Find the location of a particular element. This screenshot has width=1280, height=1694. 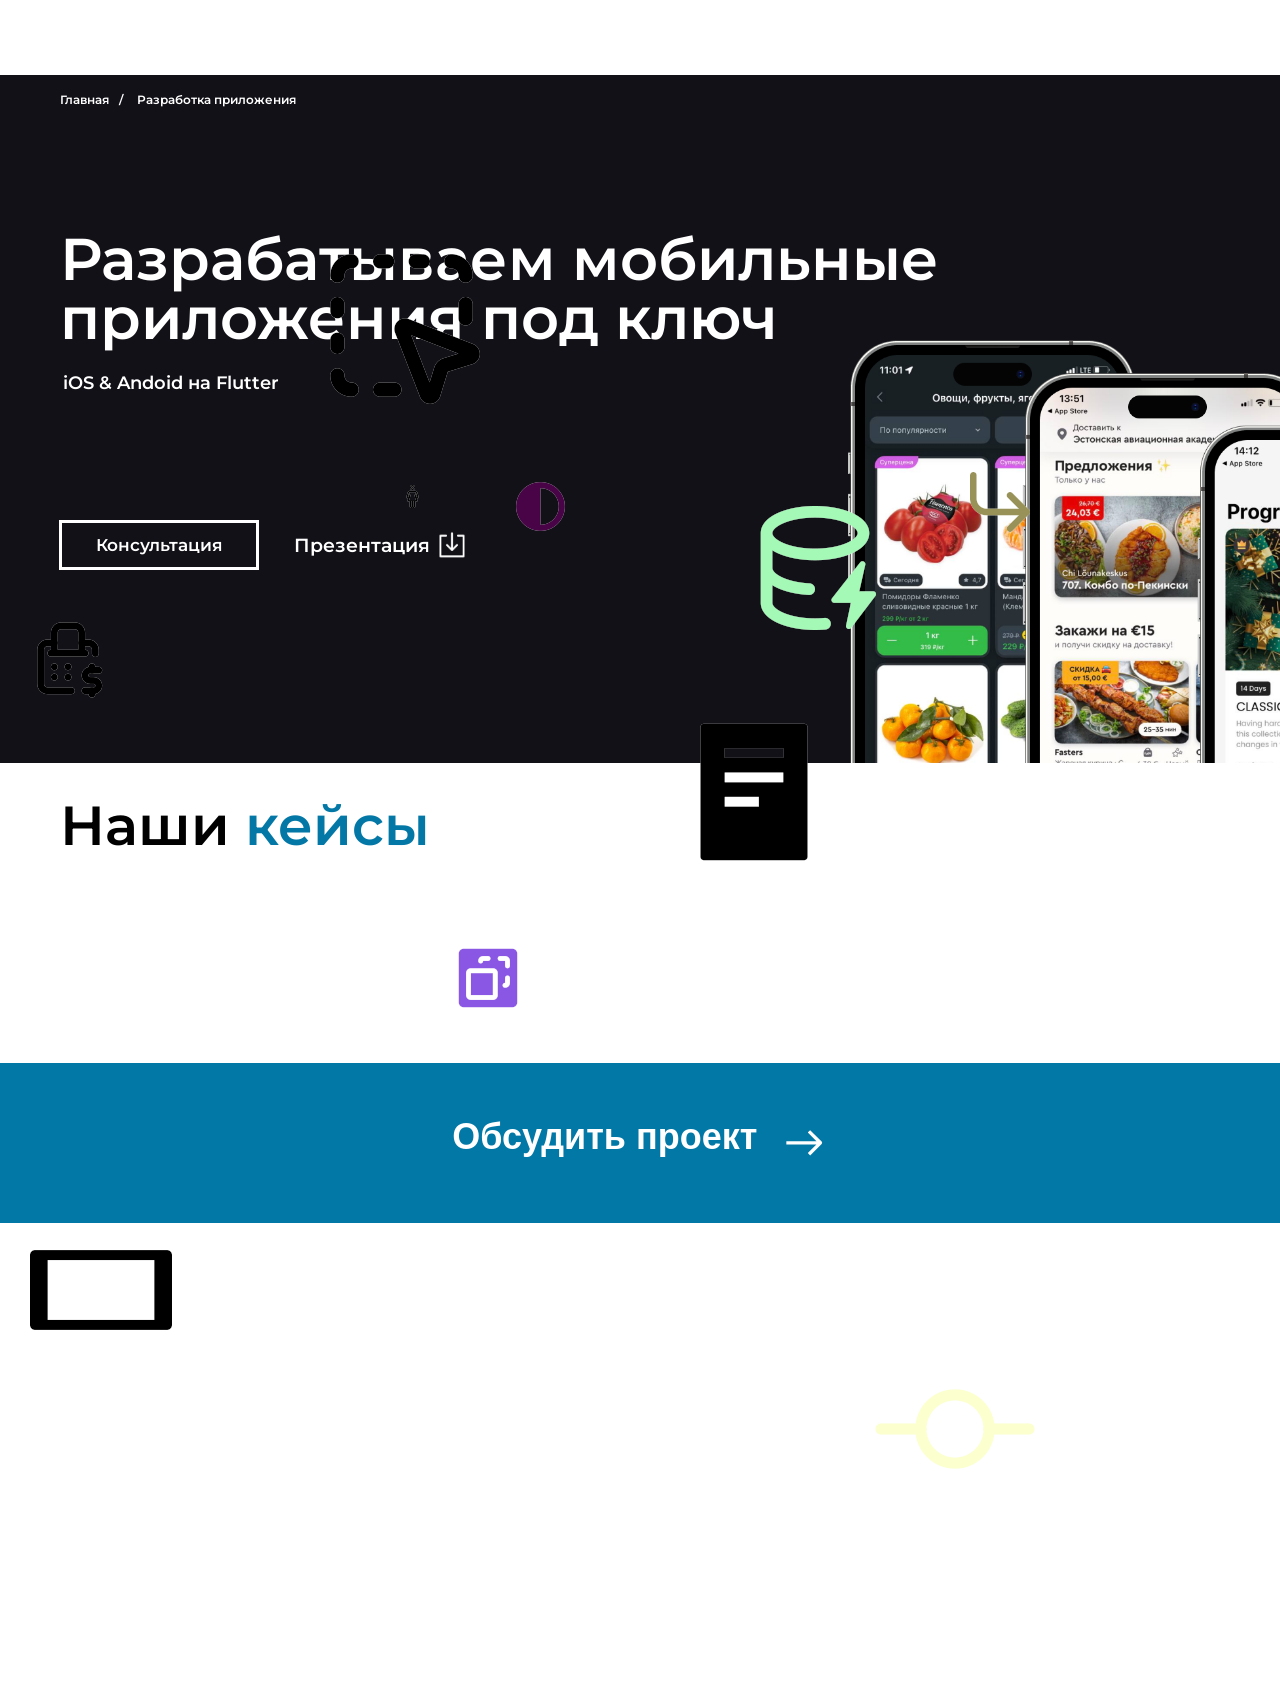

view cached data or storage is located at coordinates (815, 568).